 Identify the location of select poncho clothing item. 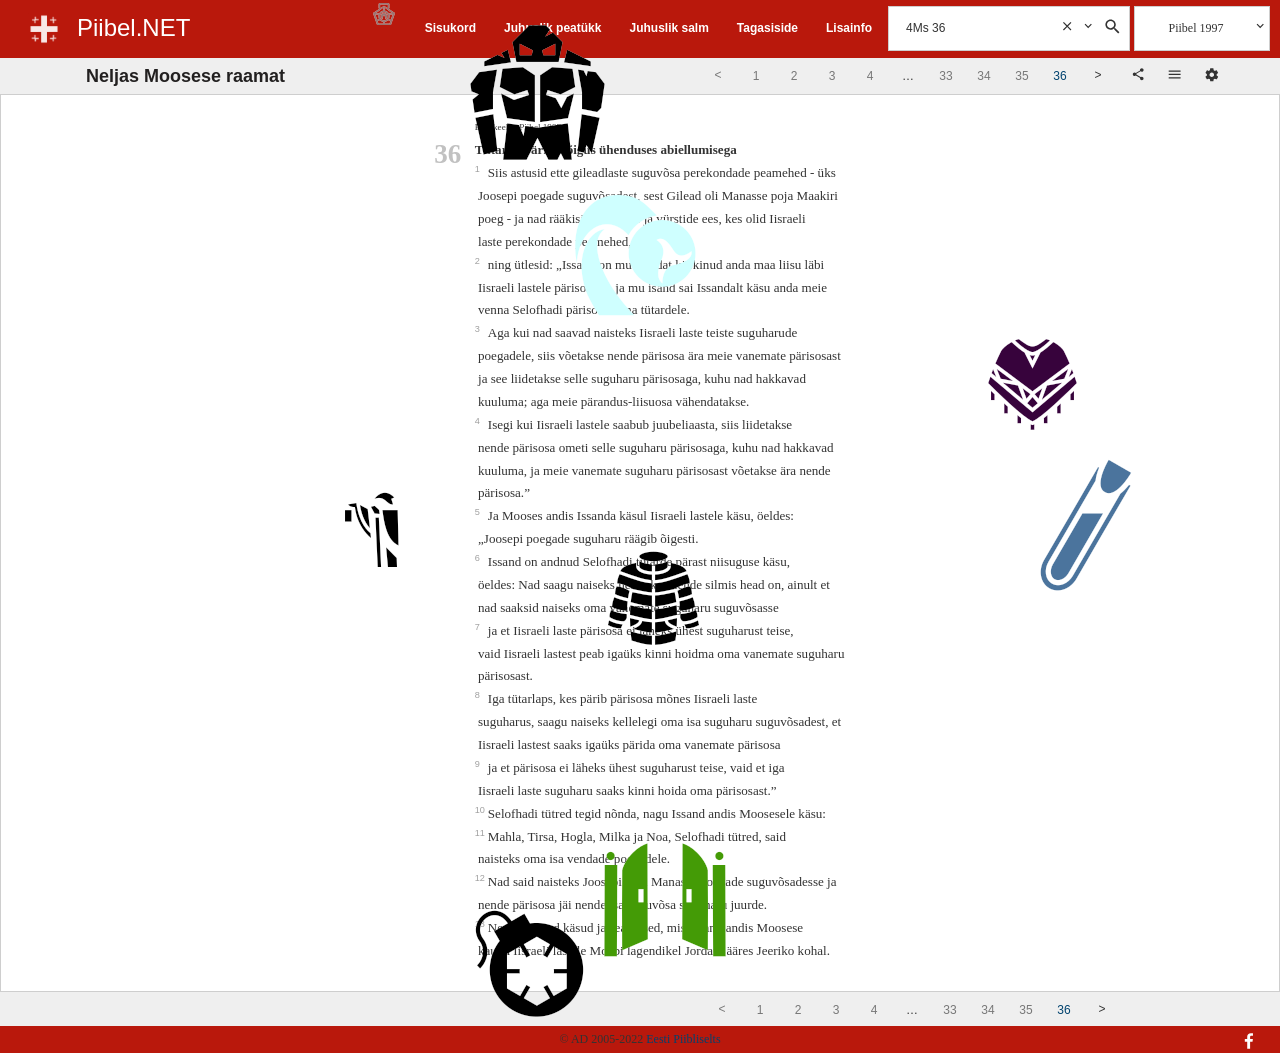
(1032, 384).